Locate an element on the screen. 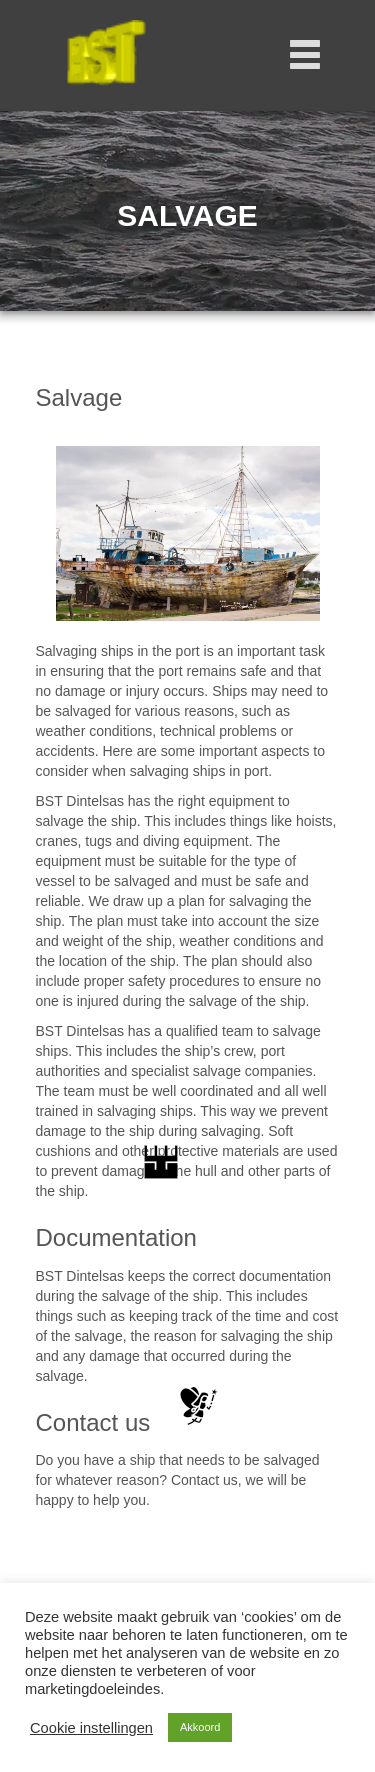 Image resolution: width=375 pixels, height=1772 pixels. castle or fortress icon for strategy games is located at coordinates (161, 1162).